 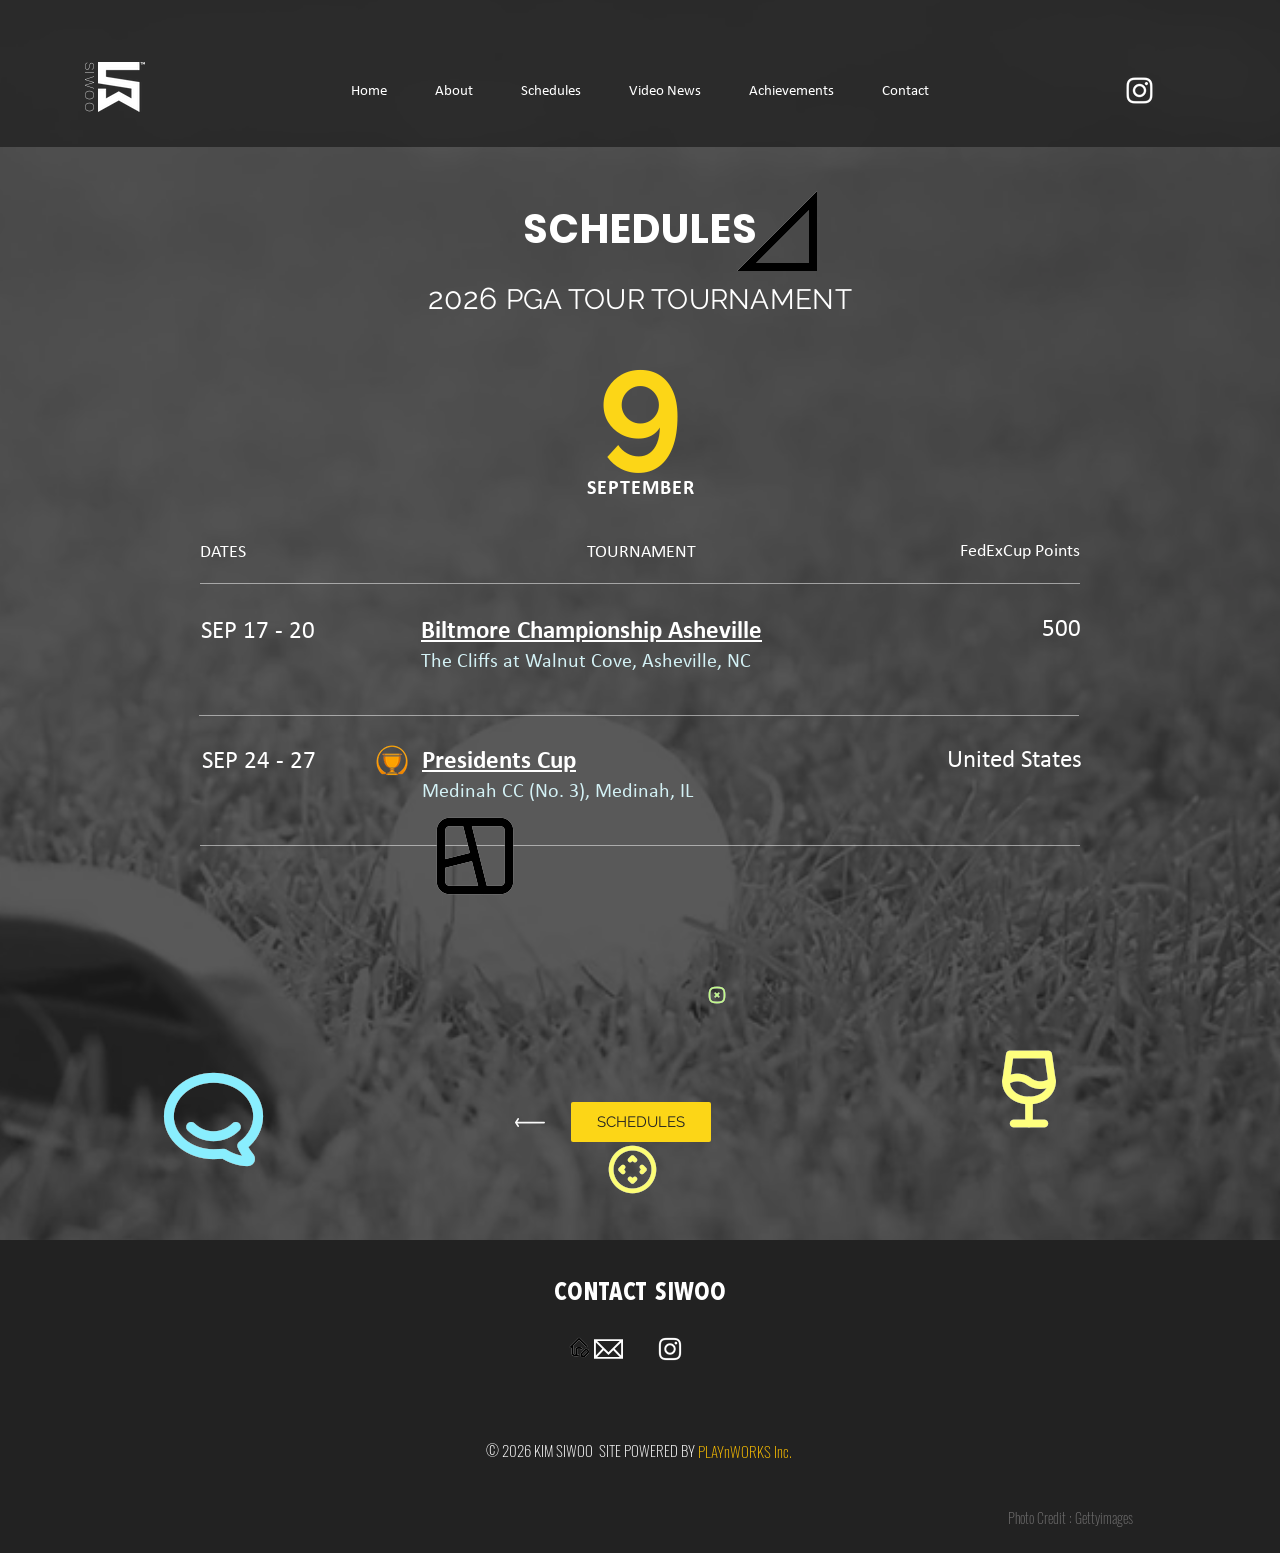 I want to click on indicates no cellular signal available, so click(x=777, y=231).